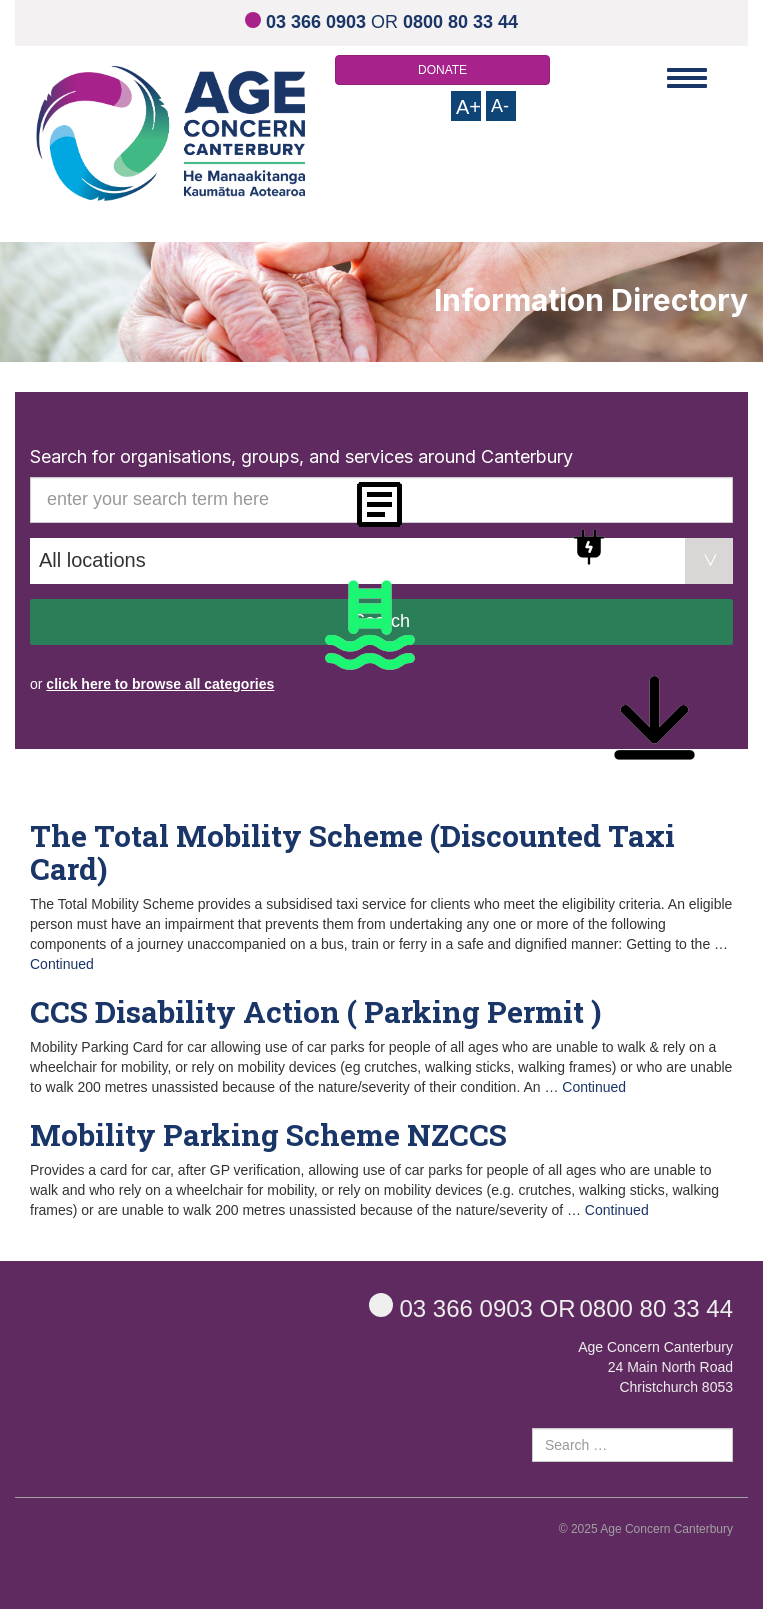  What do you see at coordinates (370, 625) in the screenshot?
I see `indicates swimming pool amenity available` at bounding box center [370, 625].